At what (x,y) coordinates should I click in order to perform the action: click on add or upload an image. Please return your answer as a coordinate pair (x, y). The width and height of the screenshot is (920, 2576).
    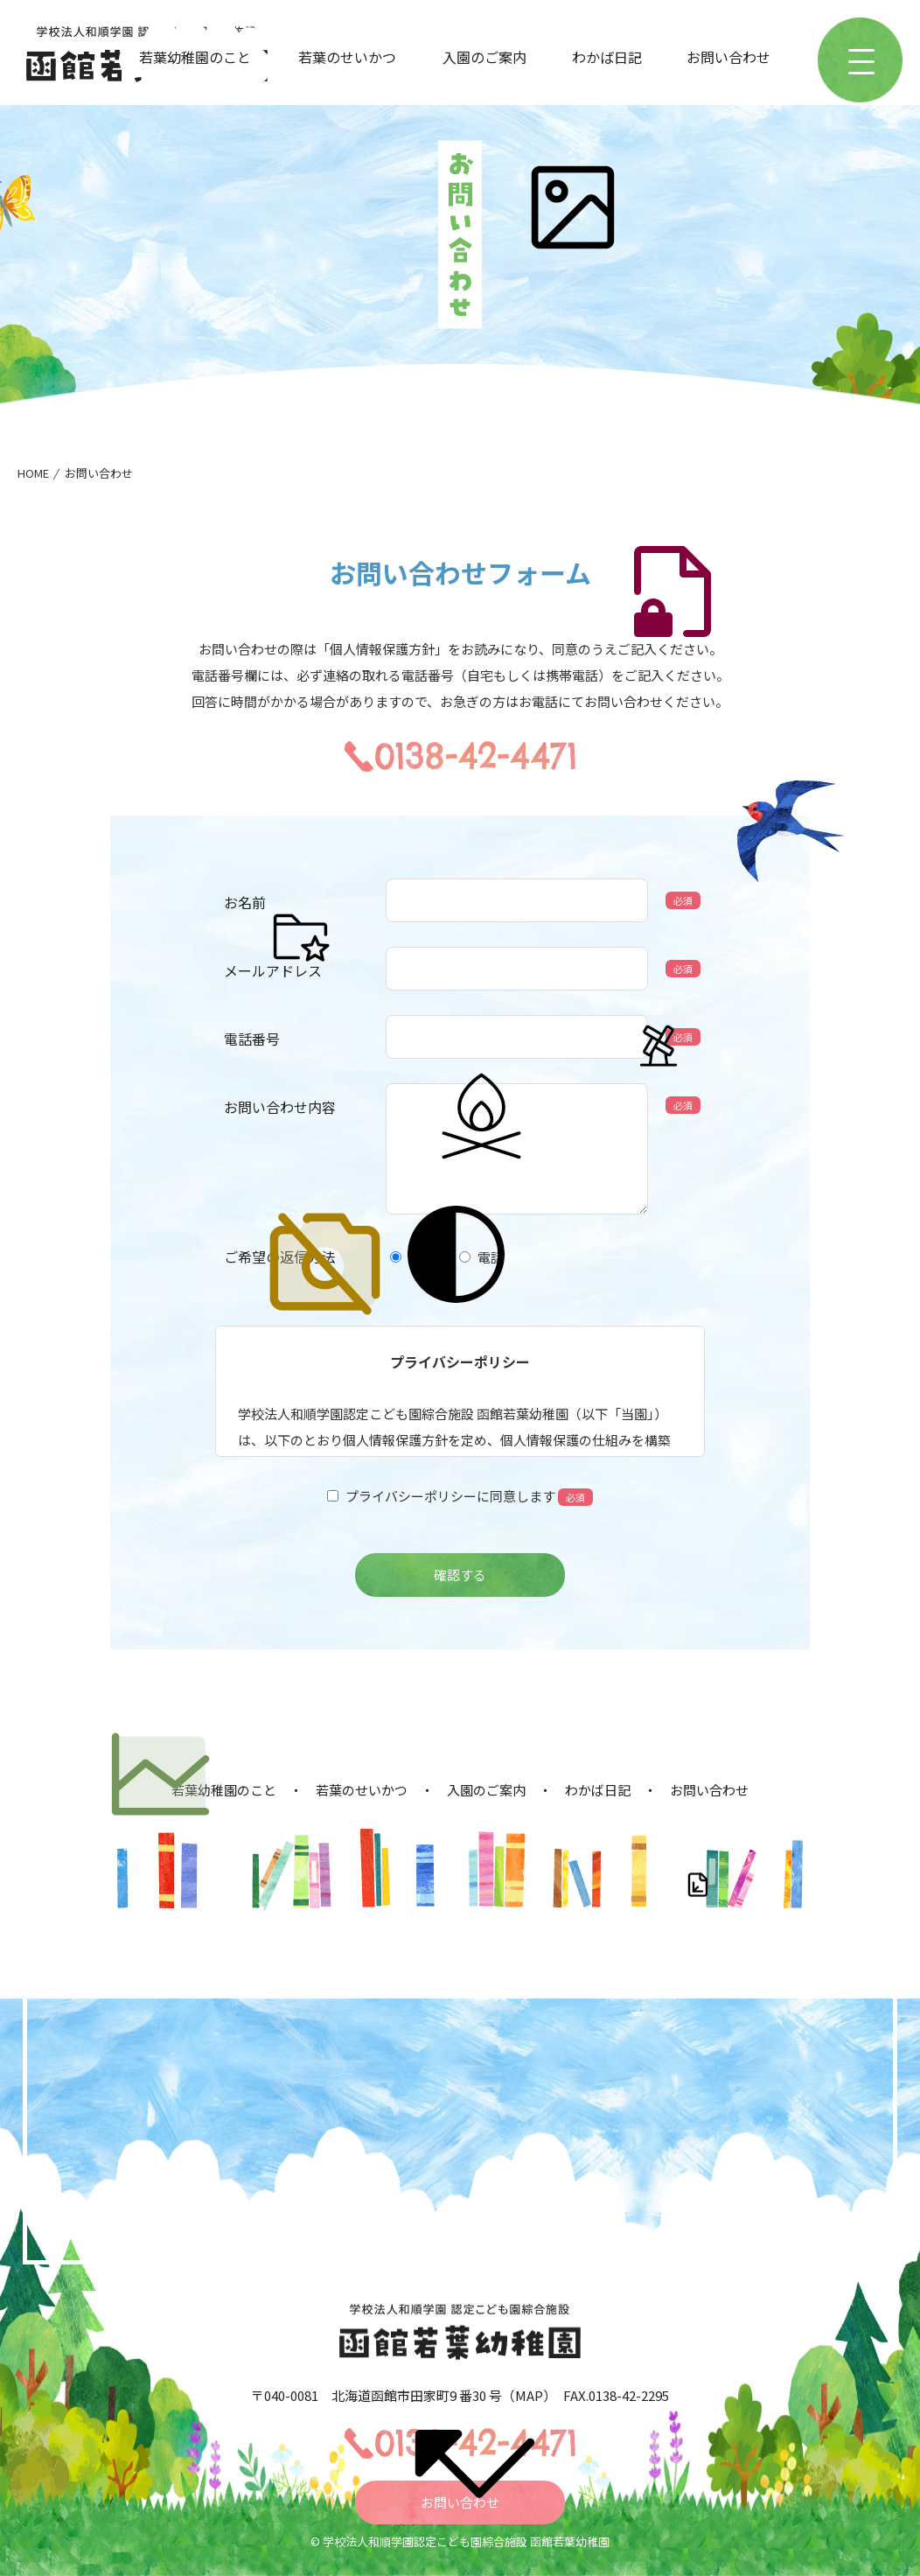
    Looking at the image, I should click on (573, 207).